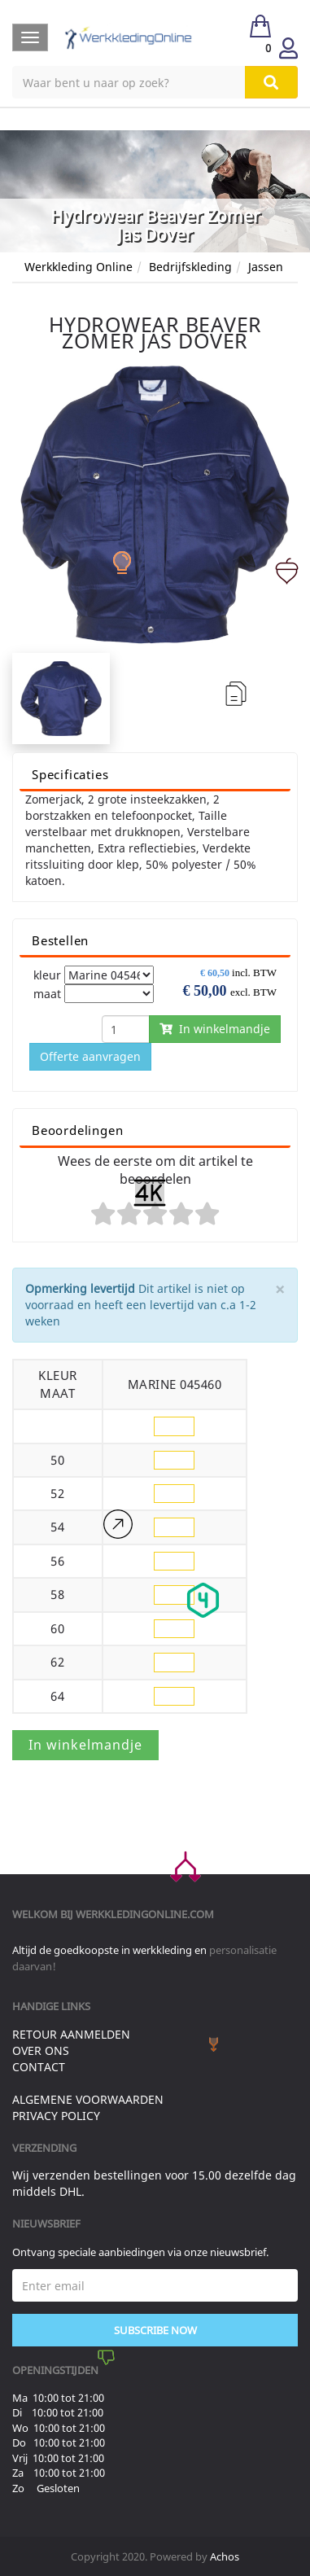 This screenshot has width=310, height=2576. Describe the element at coordinates (150, 1193) in the screenshot. I see `switch to 4K video resolution` at that location.